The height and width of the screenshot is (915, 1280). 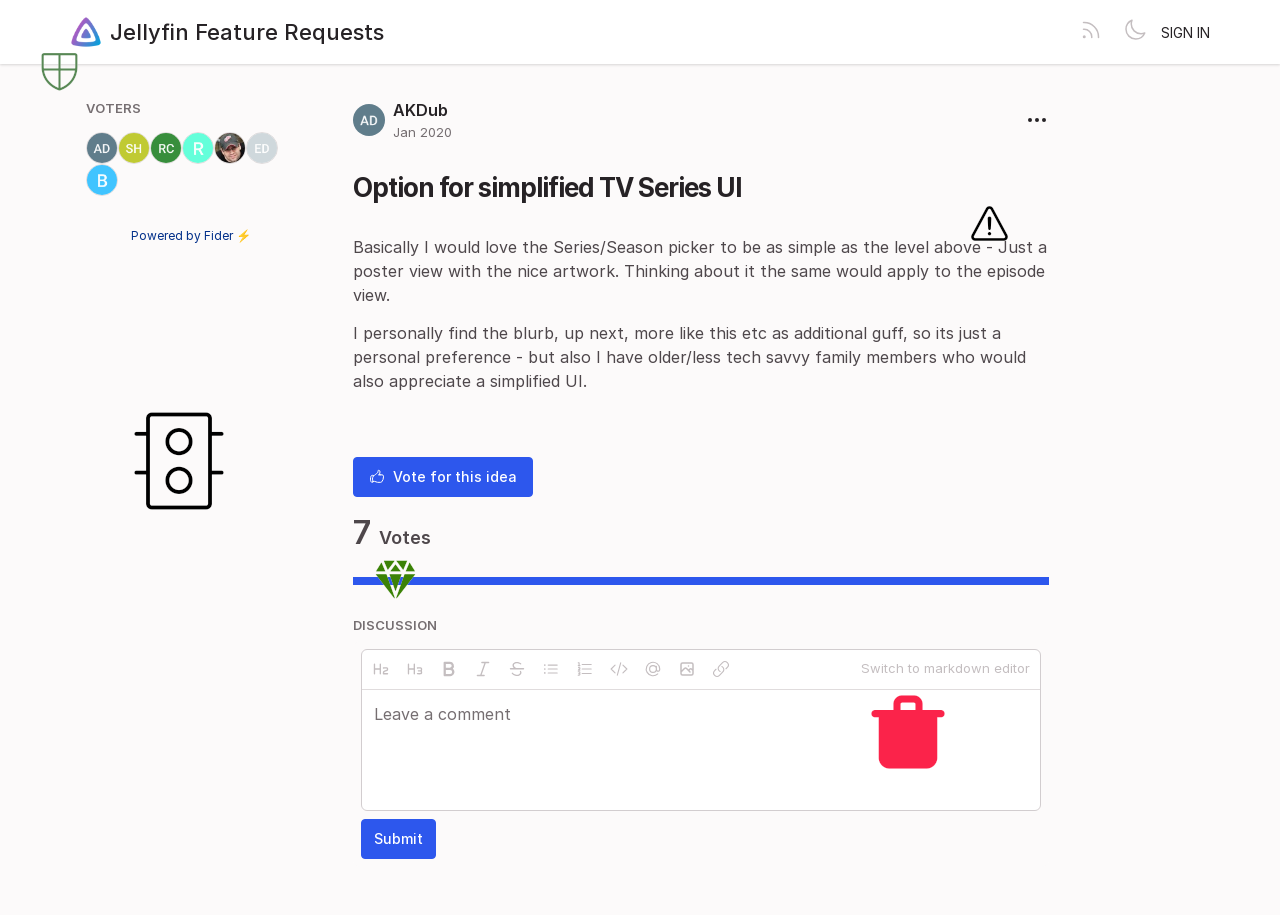 What do you see at coordinates (59, 69) in the screenshot?
I see `view security or protection settings` at bounding box center [59, 69].